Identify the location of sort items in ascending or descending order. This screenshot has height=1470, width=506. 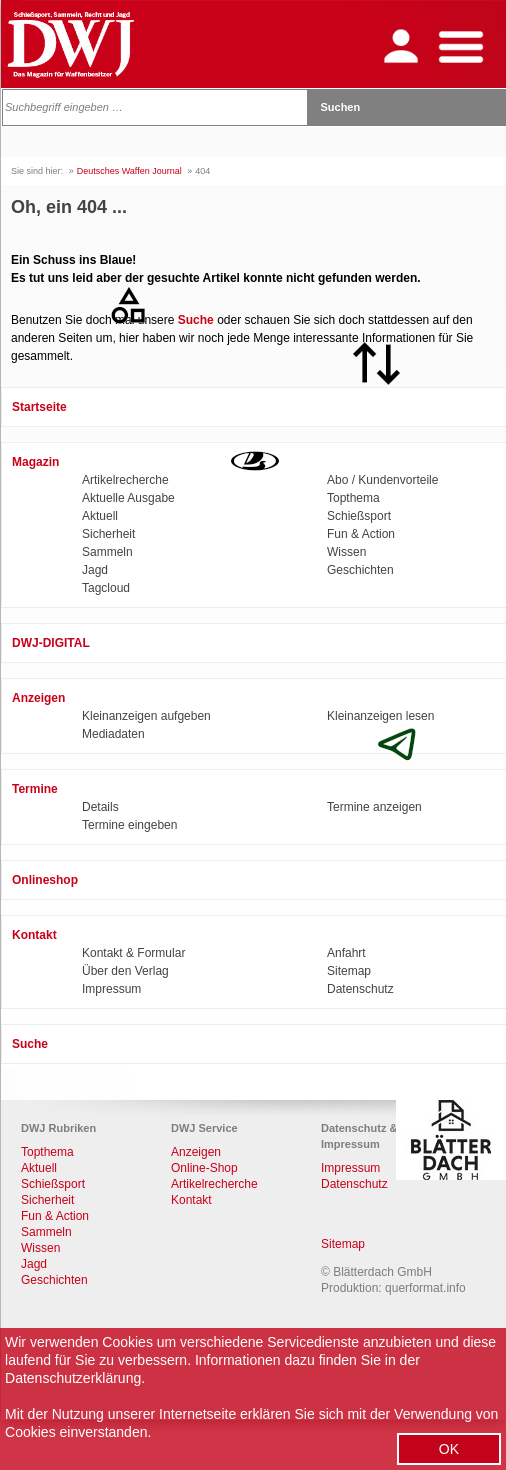
(376, 363).